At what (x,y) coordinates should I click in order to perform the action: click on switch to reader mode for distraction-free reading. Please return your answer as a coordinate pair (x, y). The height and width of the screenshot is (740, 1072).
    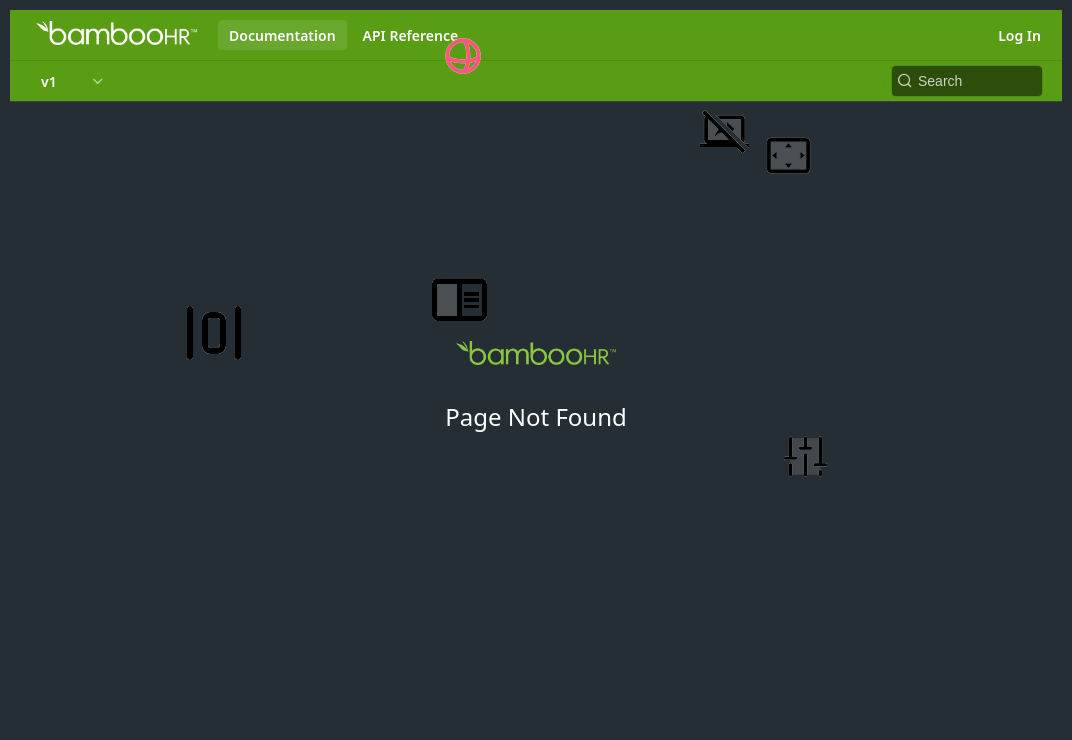
    Looking at the image, I should click on (459, 298).